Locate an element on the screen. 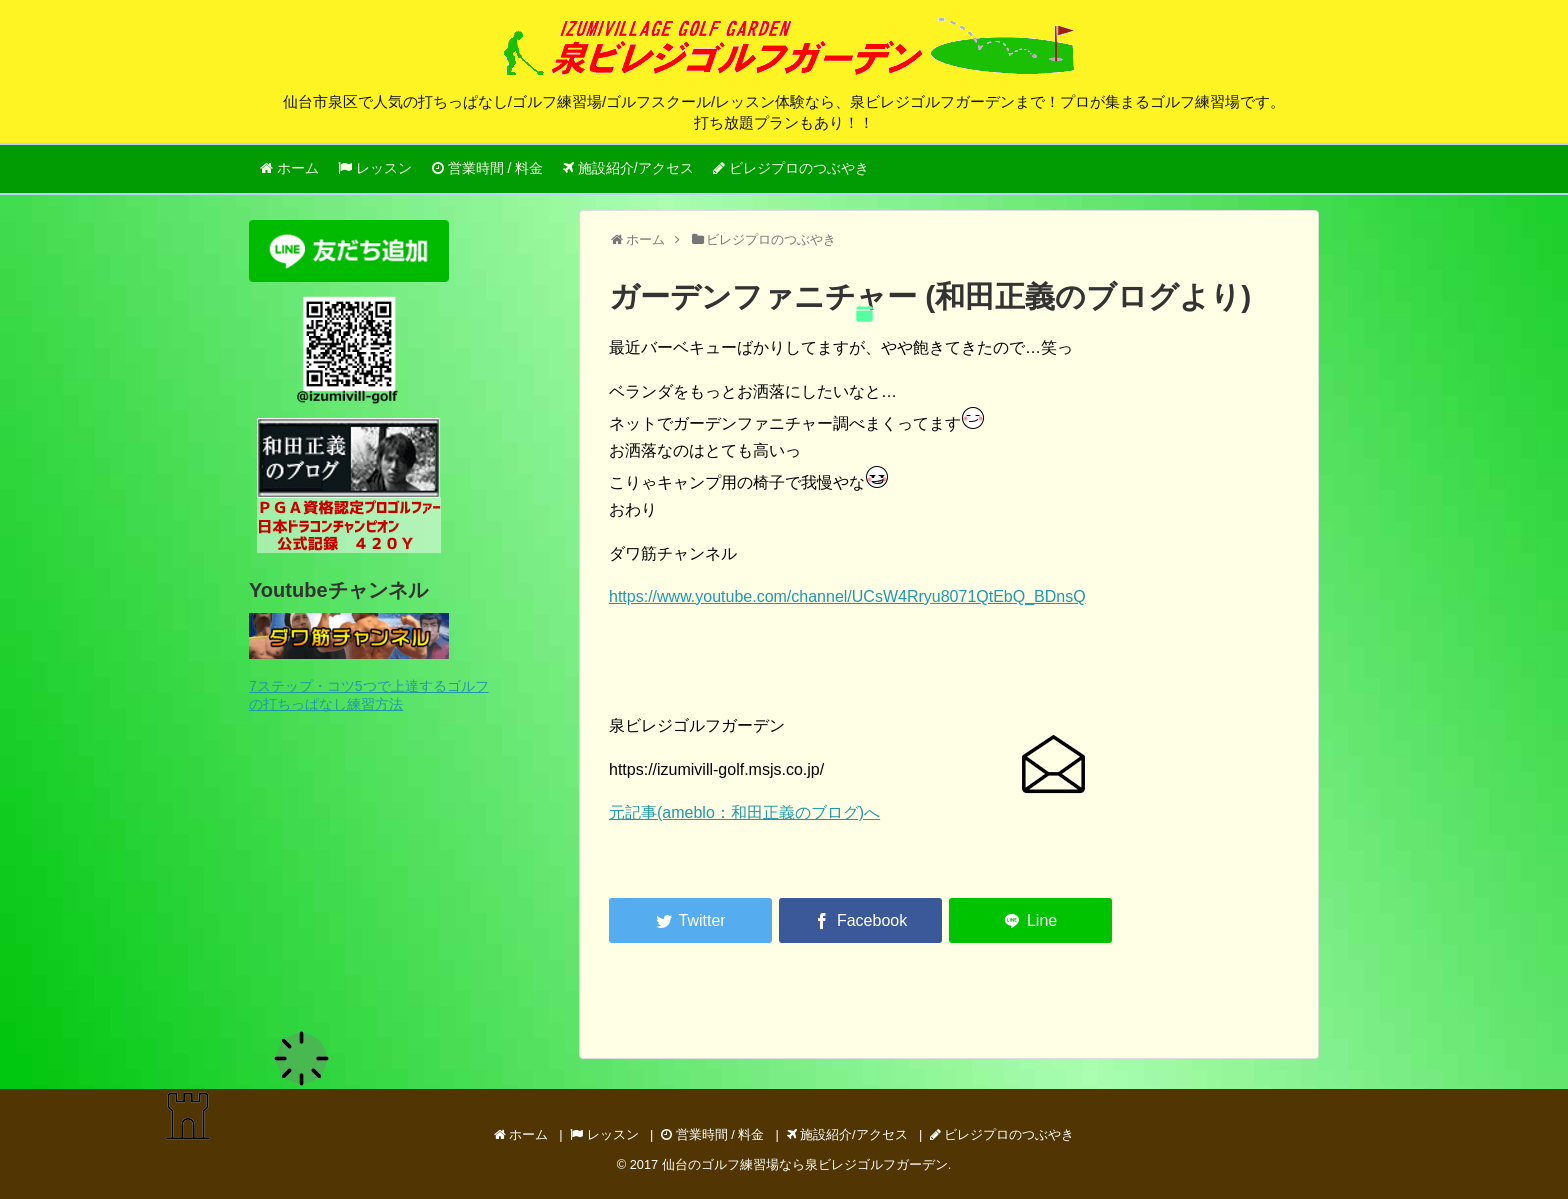  access castle or fortress-themed content is located at coordinates (188, 1115).